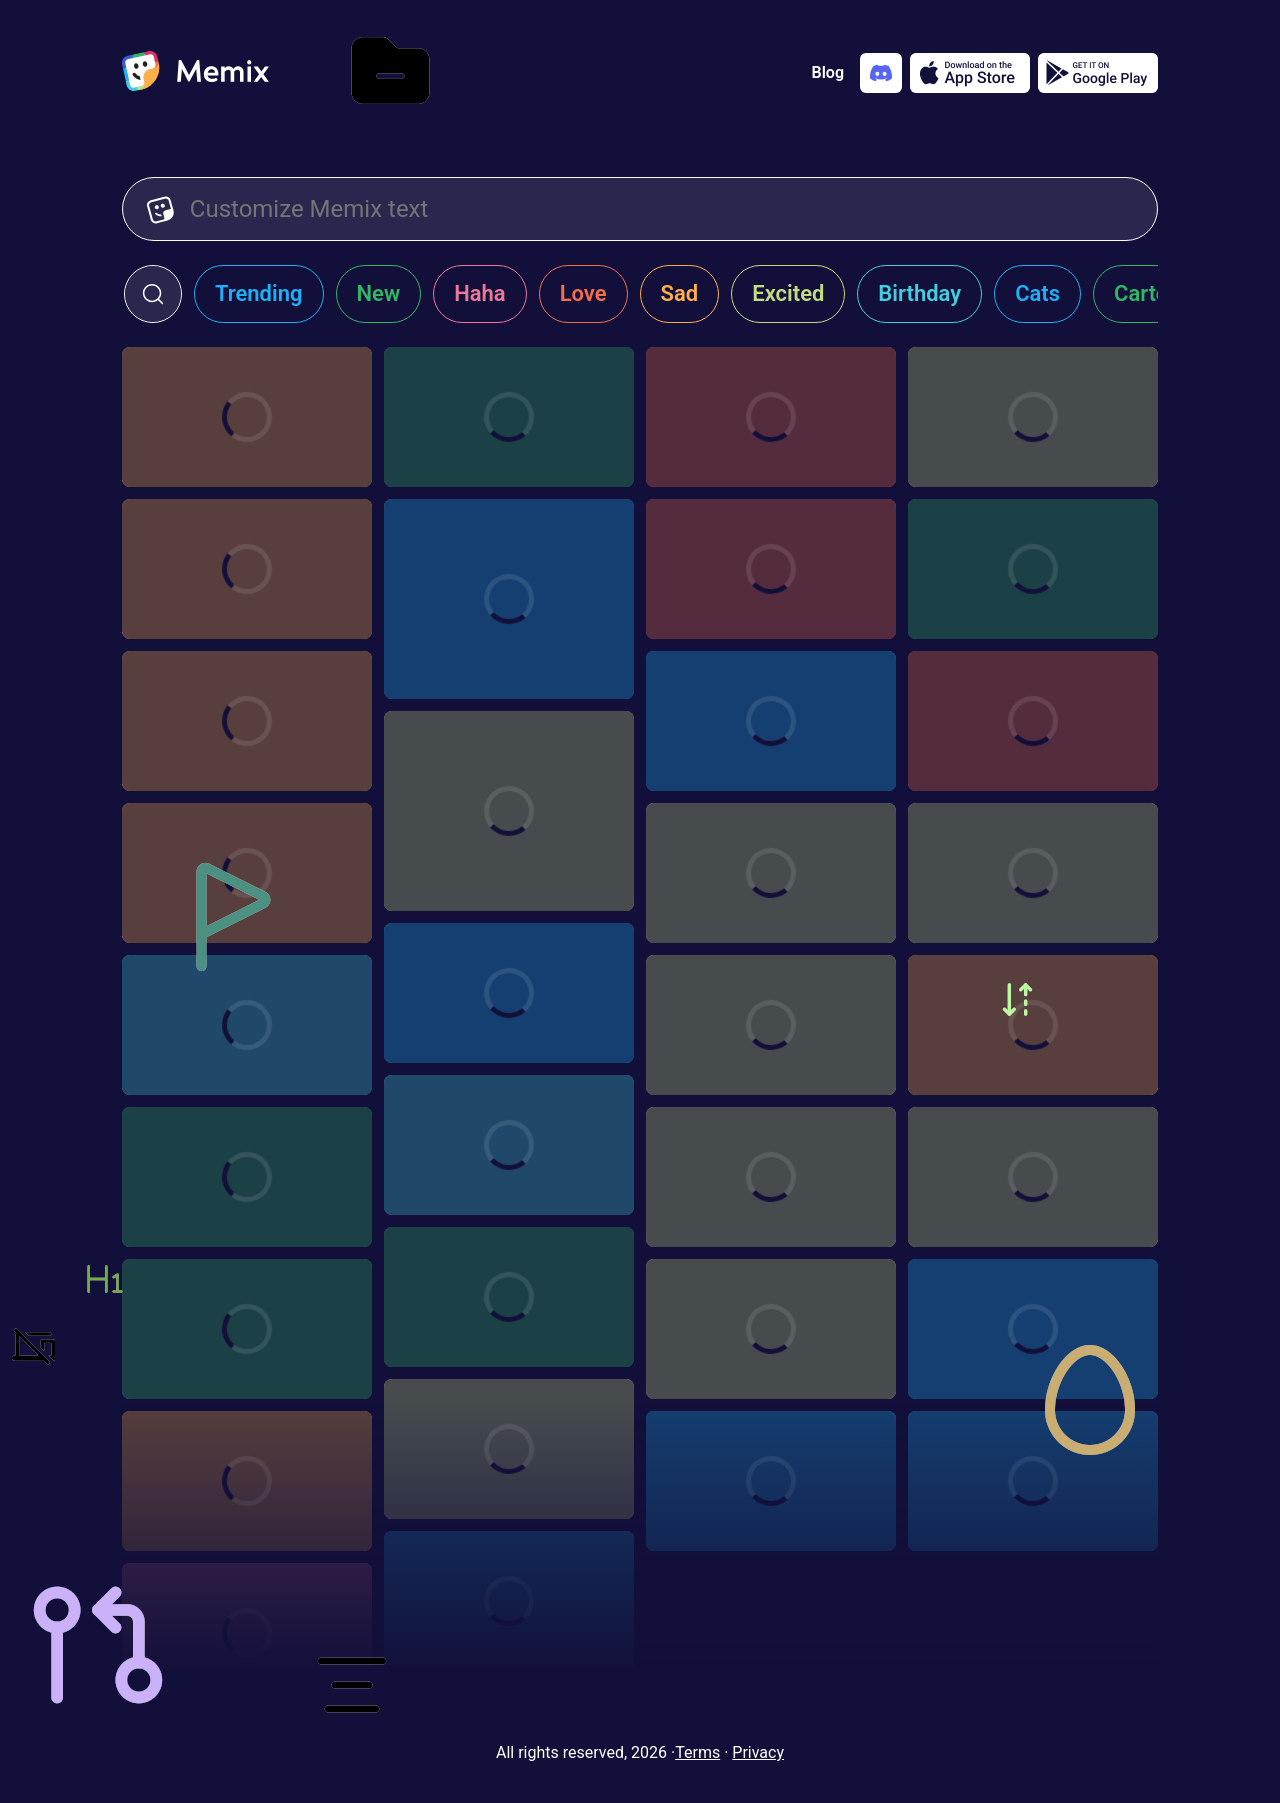 The height and width of the screenshot is (1803, 1280). Describe the element at coordinates (231, 917) in the screenshot. I see `flag or mark an item for review` at that location.